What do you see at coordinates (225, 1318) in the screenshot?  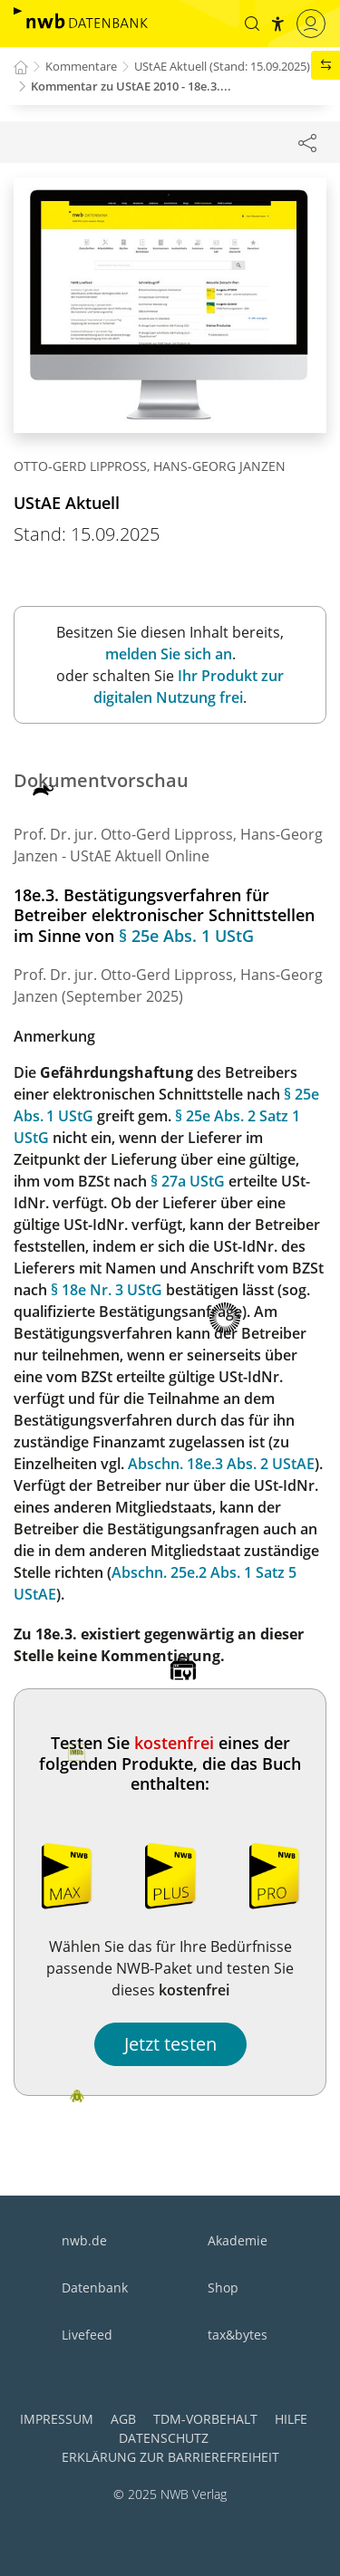 I see `photon logo` at bounding box center [225, 1318].